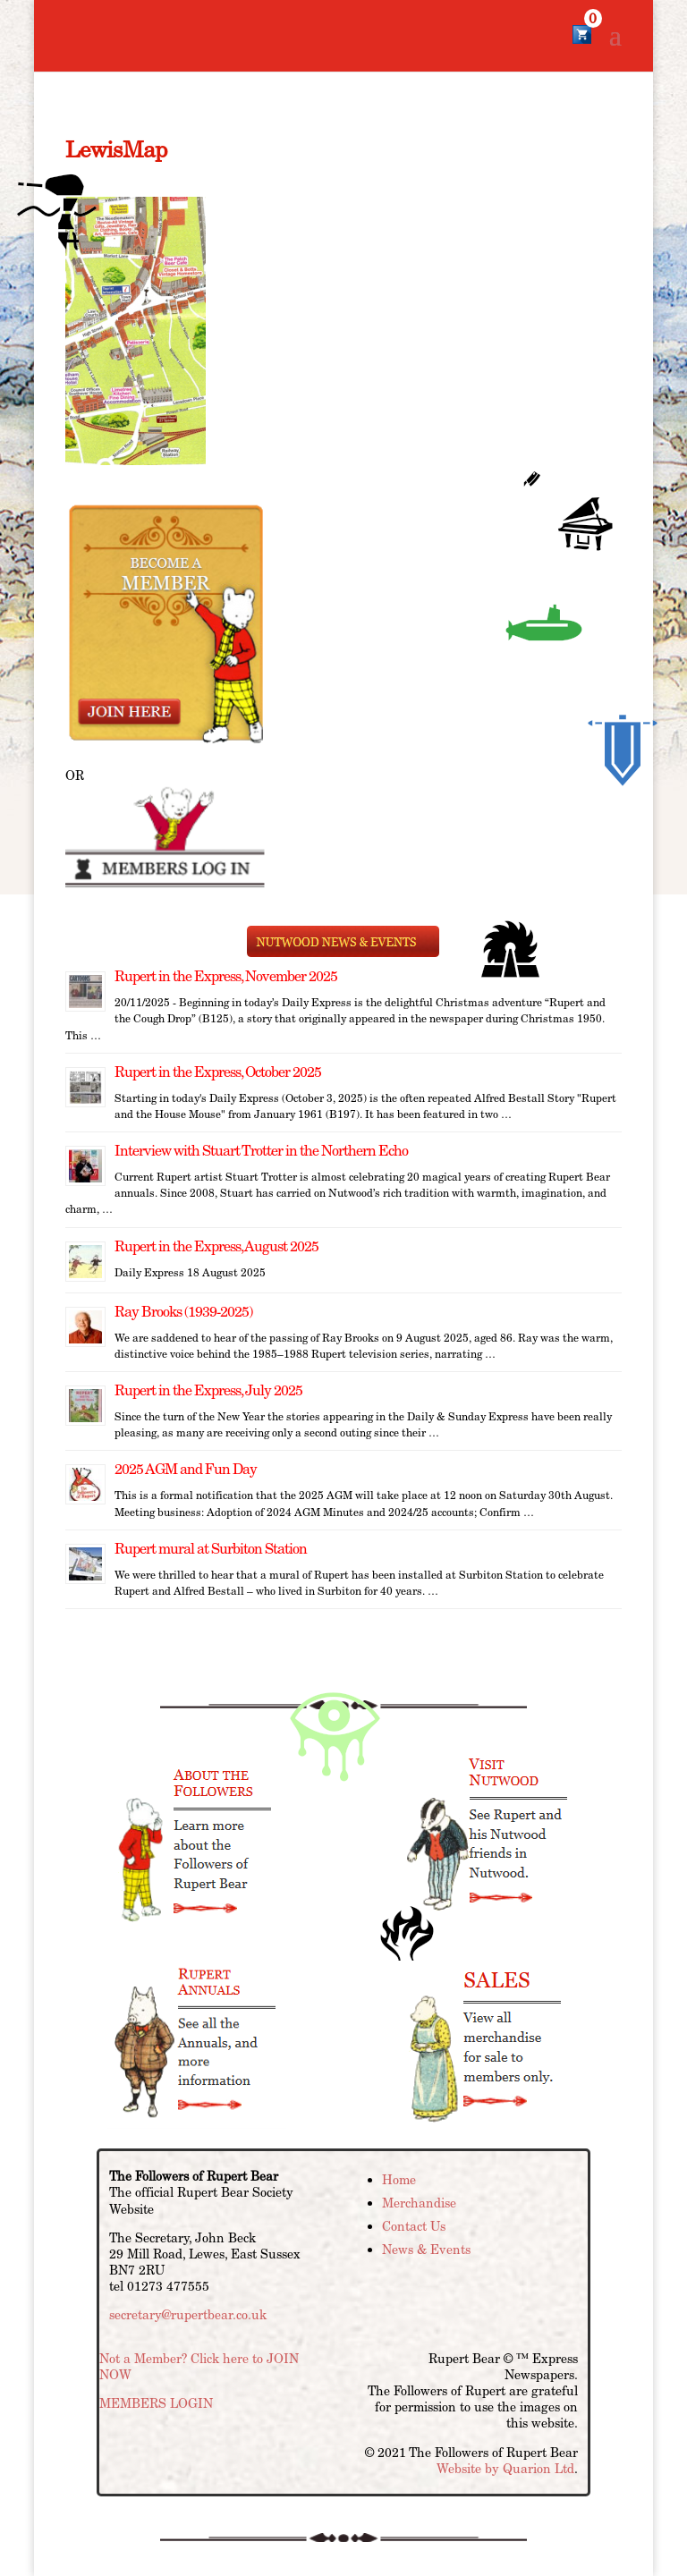 The width and height of the screenshot is (687, 2576). I want to click on indicates a horror or gore content warning, so click(335, 1736).